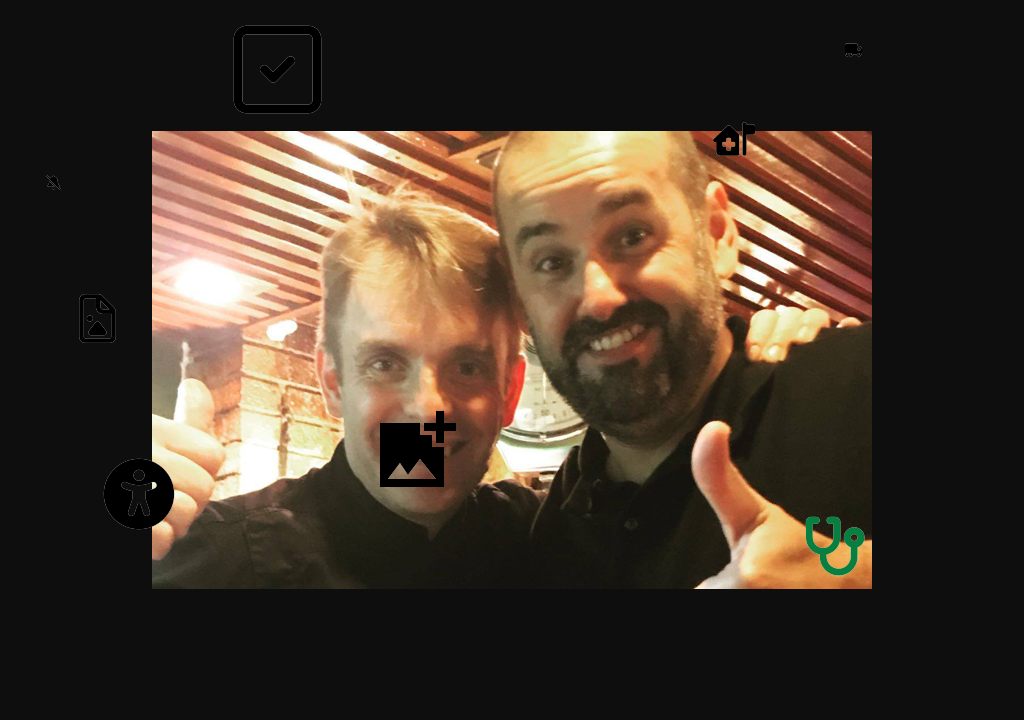 The height and width of the screenshot is (720, 1024). Describe the element at coordinates (97, 318) in the screenshot. I see `view image file` at that location.